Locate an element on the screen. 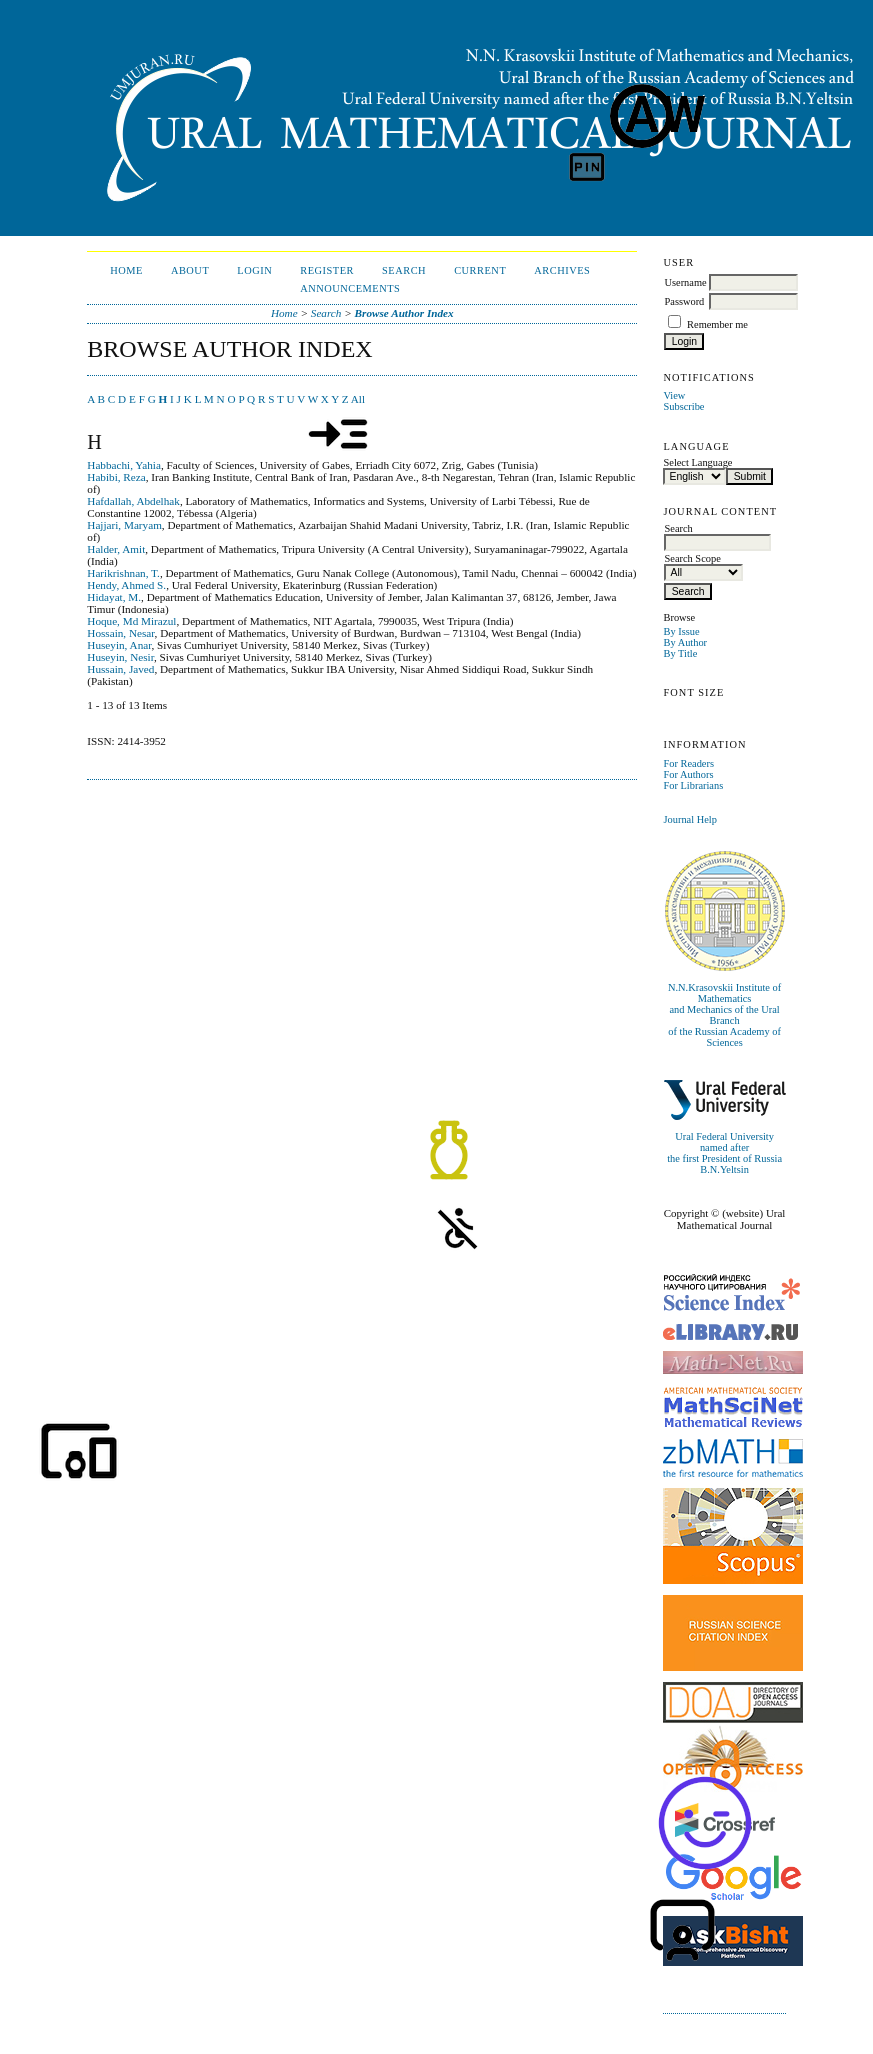  enter or manage your PIN code is located at coordinates (587, 167).